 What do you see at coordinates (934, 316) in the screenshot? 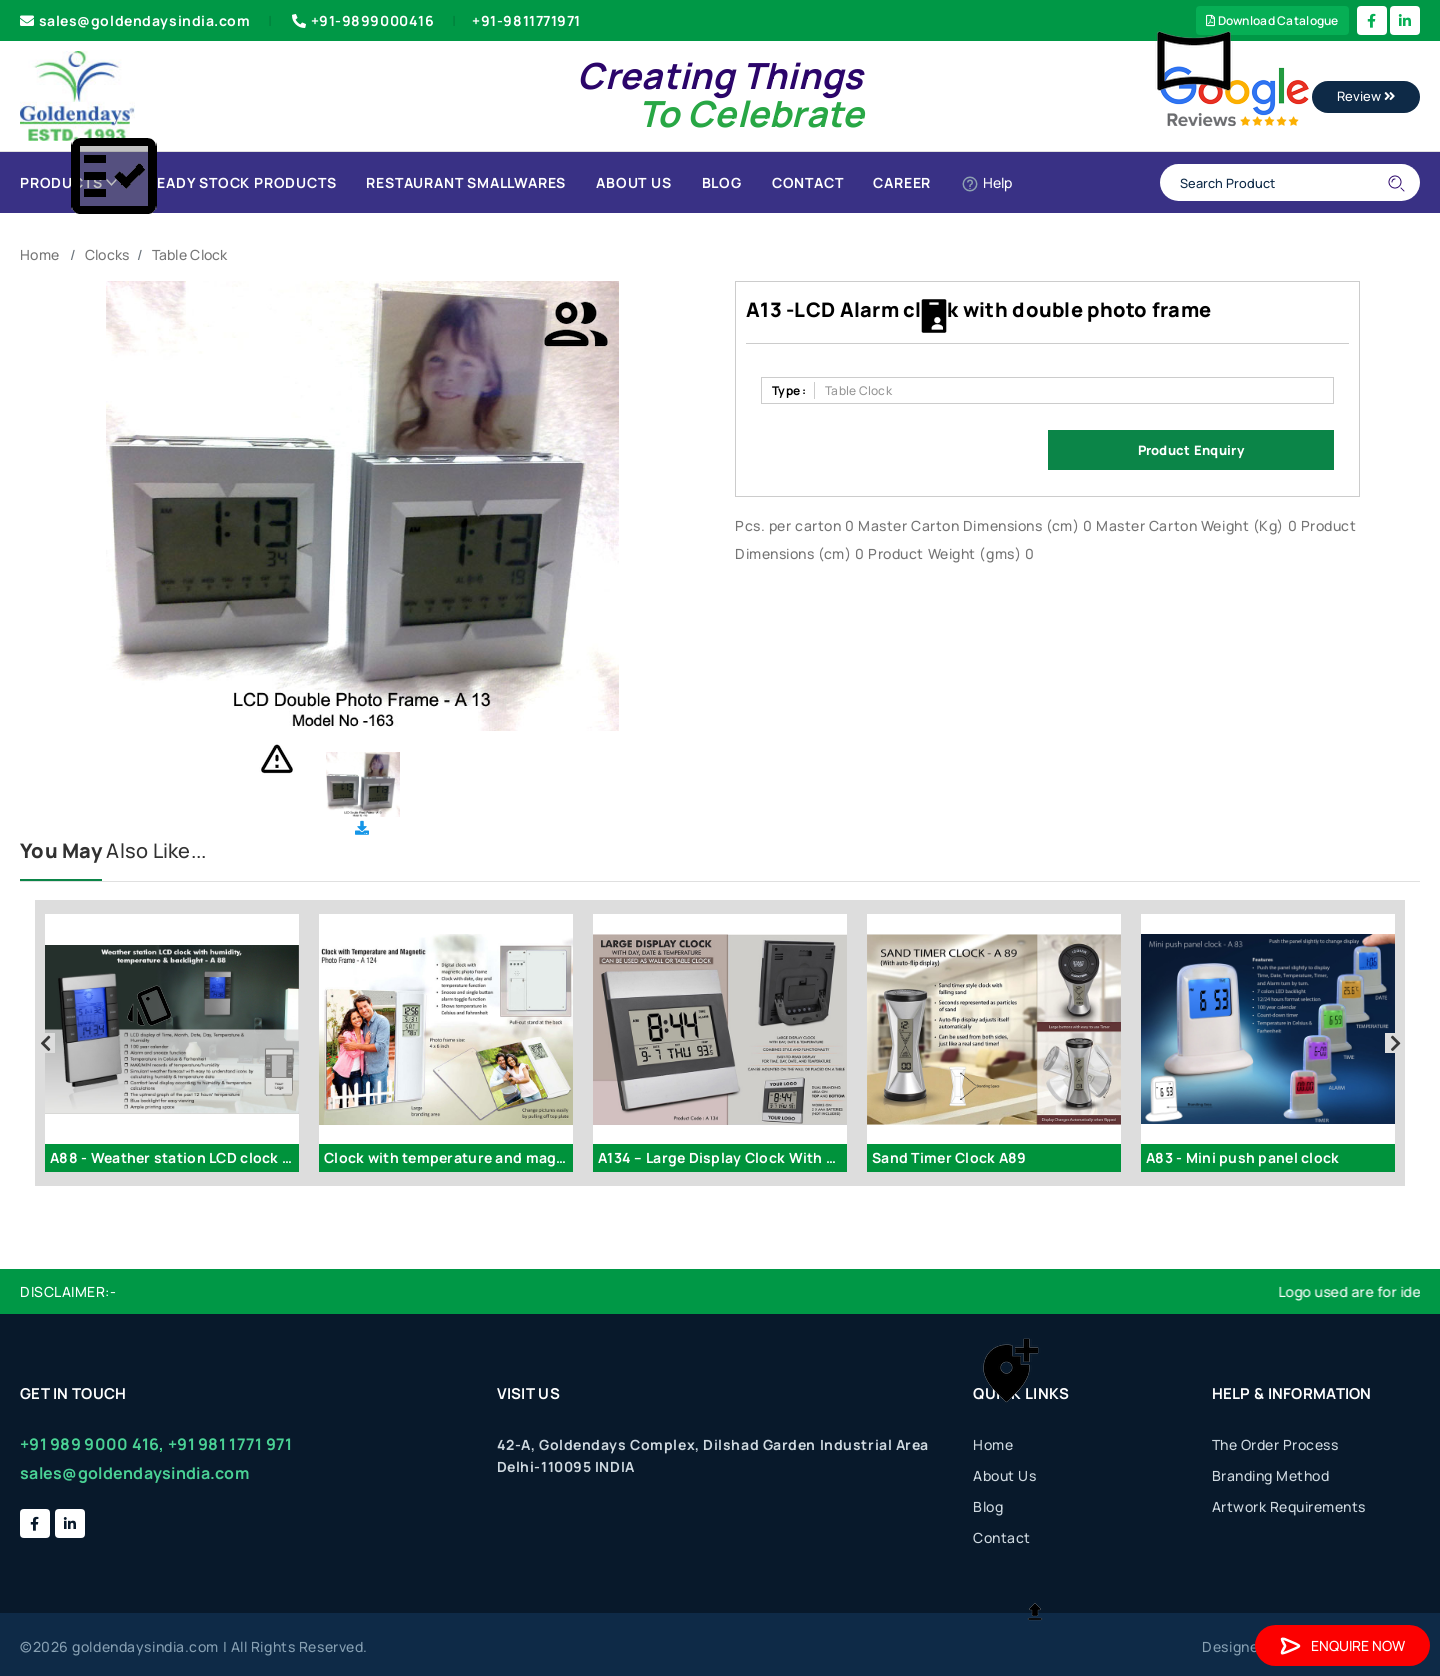
I see `view your profile or identification details` at bounding box center [934, 316].